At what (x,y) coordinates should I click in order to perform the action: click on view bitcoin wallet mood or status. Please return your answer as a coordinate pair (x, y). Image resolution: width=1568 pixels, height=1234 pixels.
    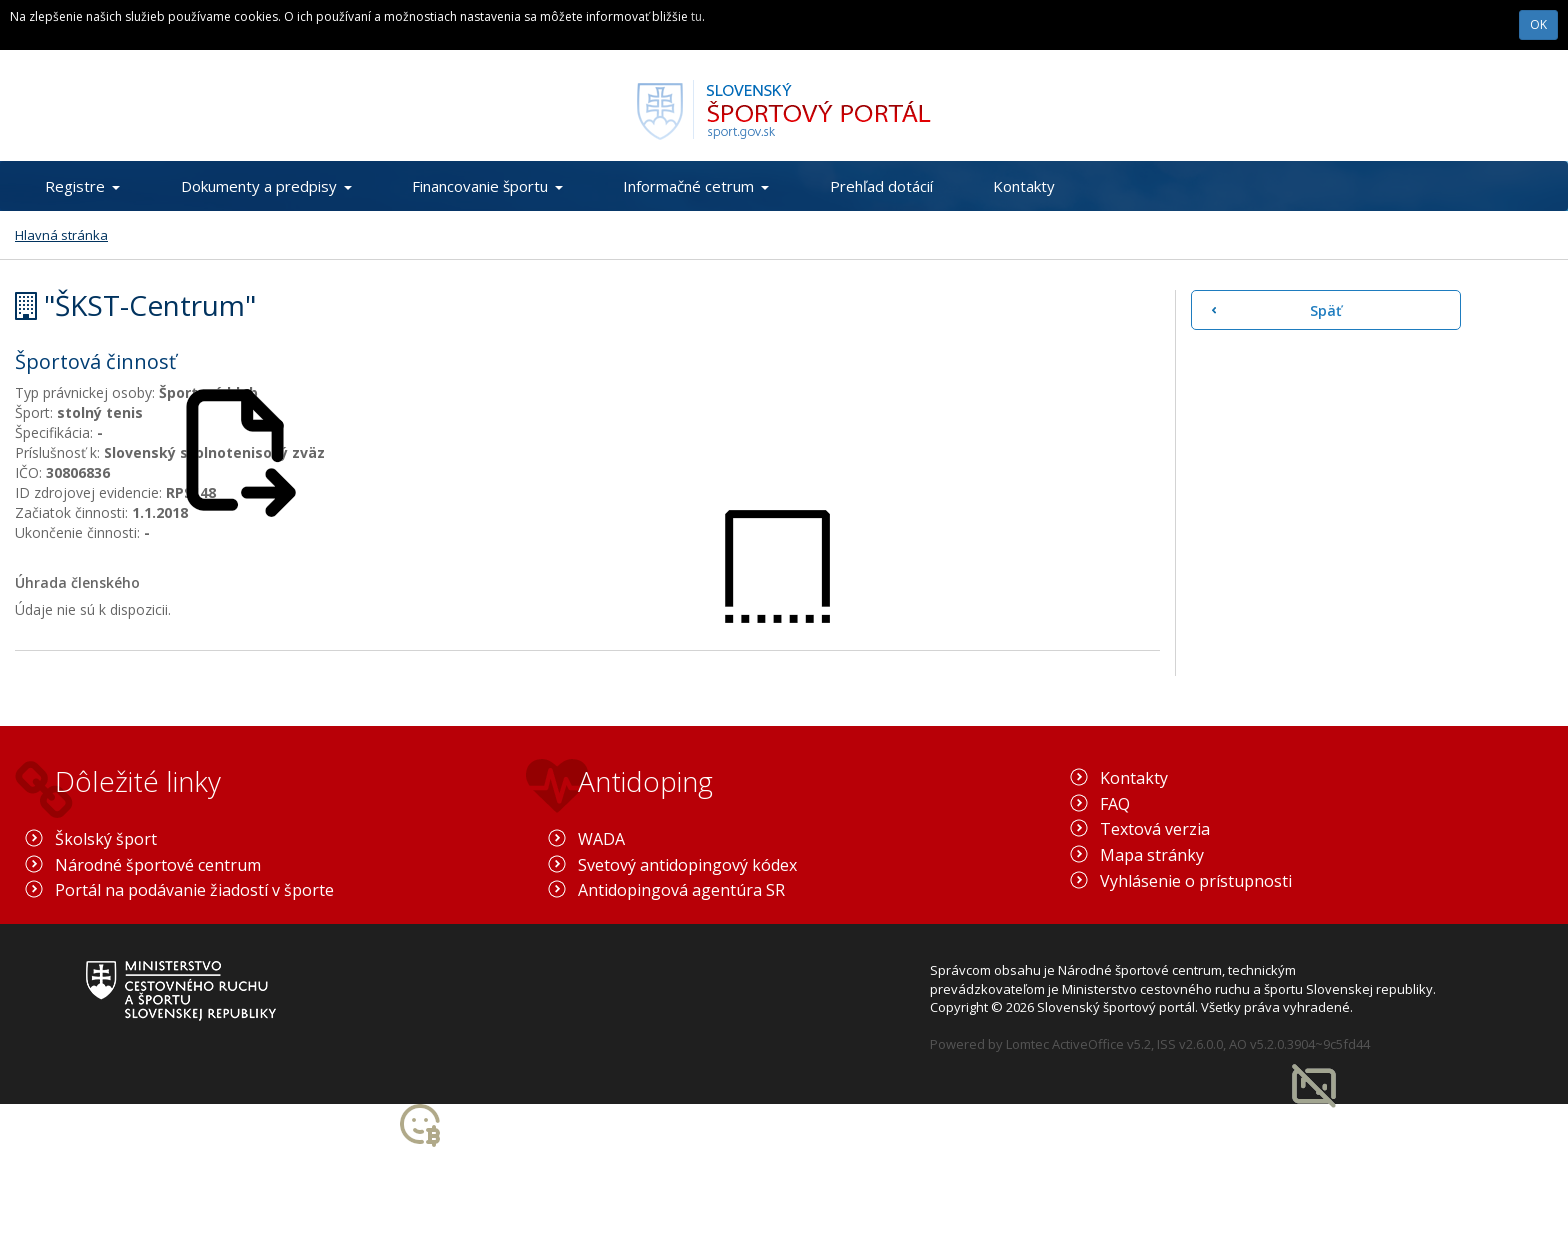
    Looking at the image, I should click on (420, 1124).